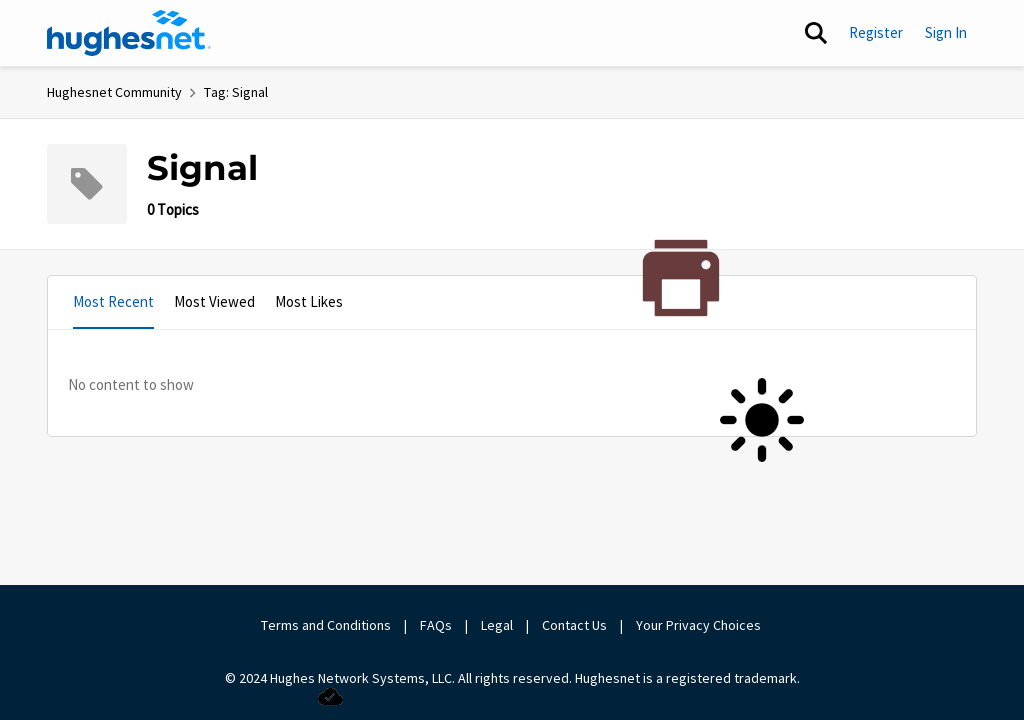 The height and width of the screenshot is (720, 1024). What do you see at coordinates (330, 696) in the screenshot?
I see `file successfully uploaded to cloud storage` at bounding box center [330, 696].